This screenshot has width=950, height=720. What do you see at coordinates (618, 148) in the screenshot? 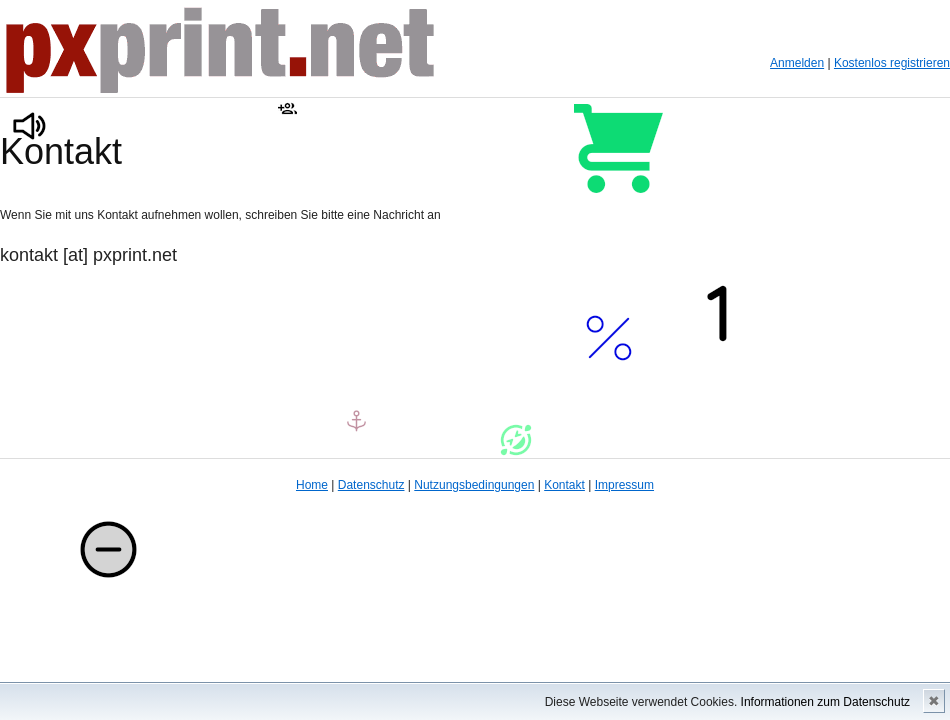
I see `view your shopping cart` at bounding box center [618, 148].